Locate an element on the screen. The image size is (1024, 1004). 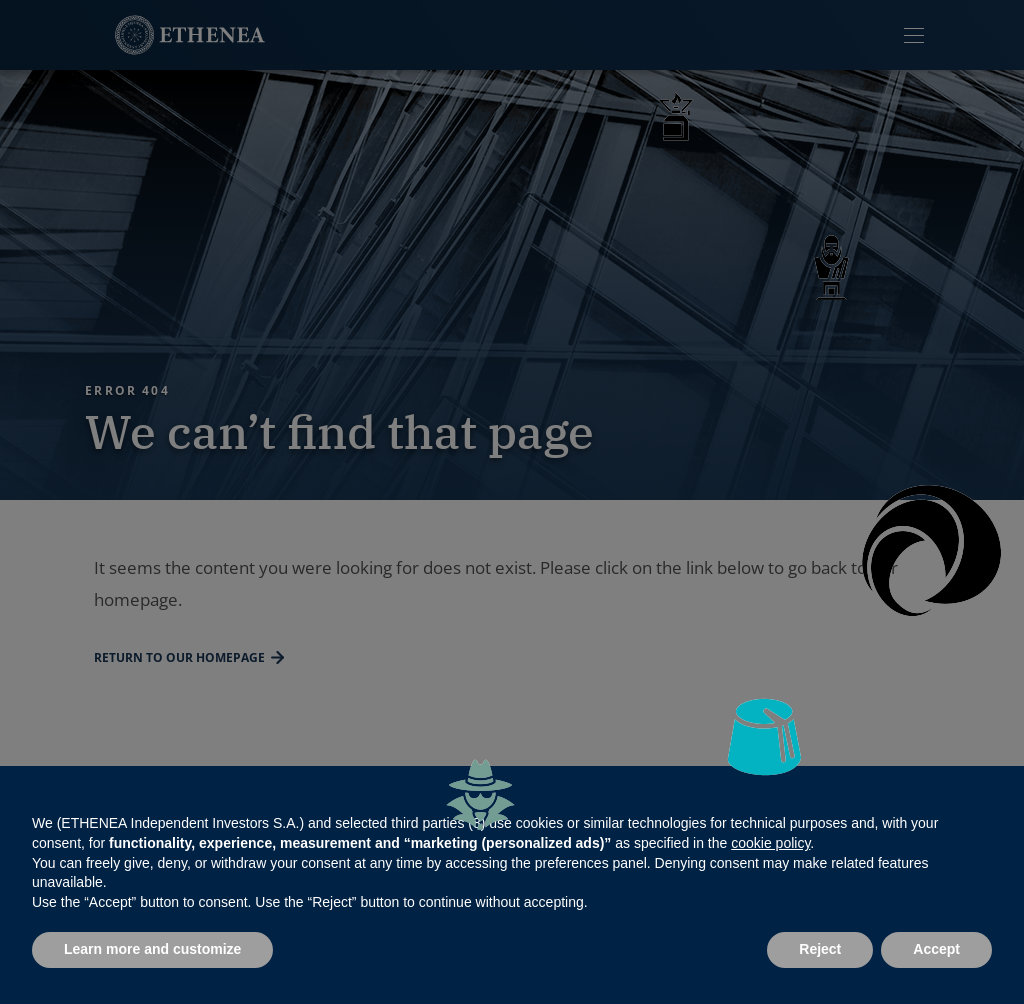
indicates cloud sync or data synchronization in progress is located at coordinates (931, 550).